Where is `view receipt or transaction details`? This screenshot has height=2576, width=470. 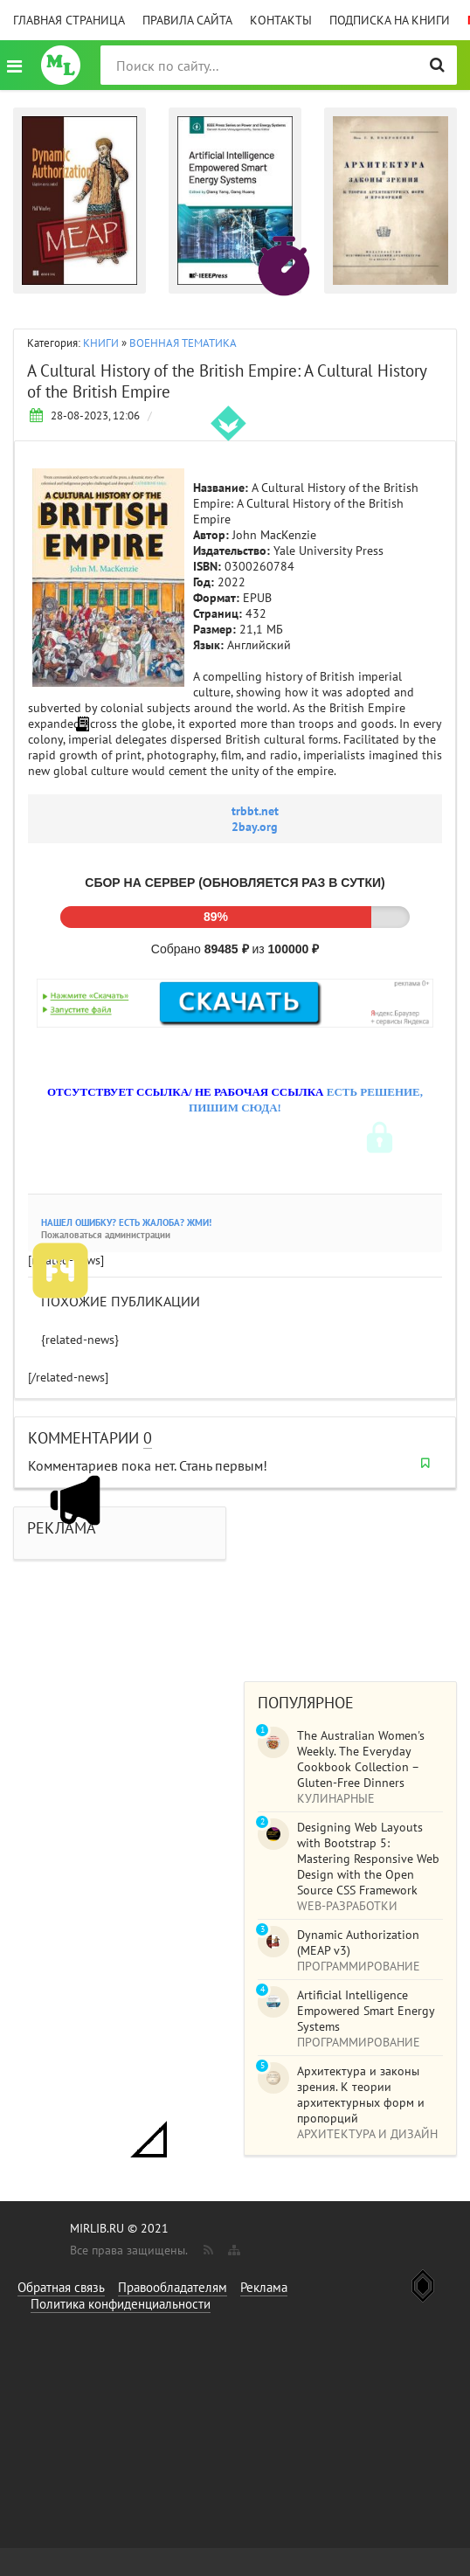 view receipt or transaction details is located at coordinates (82, 724).